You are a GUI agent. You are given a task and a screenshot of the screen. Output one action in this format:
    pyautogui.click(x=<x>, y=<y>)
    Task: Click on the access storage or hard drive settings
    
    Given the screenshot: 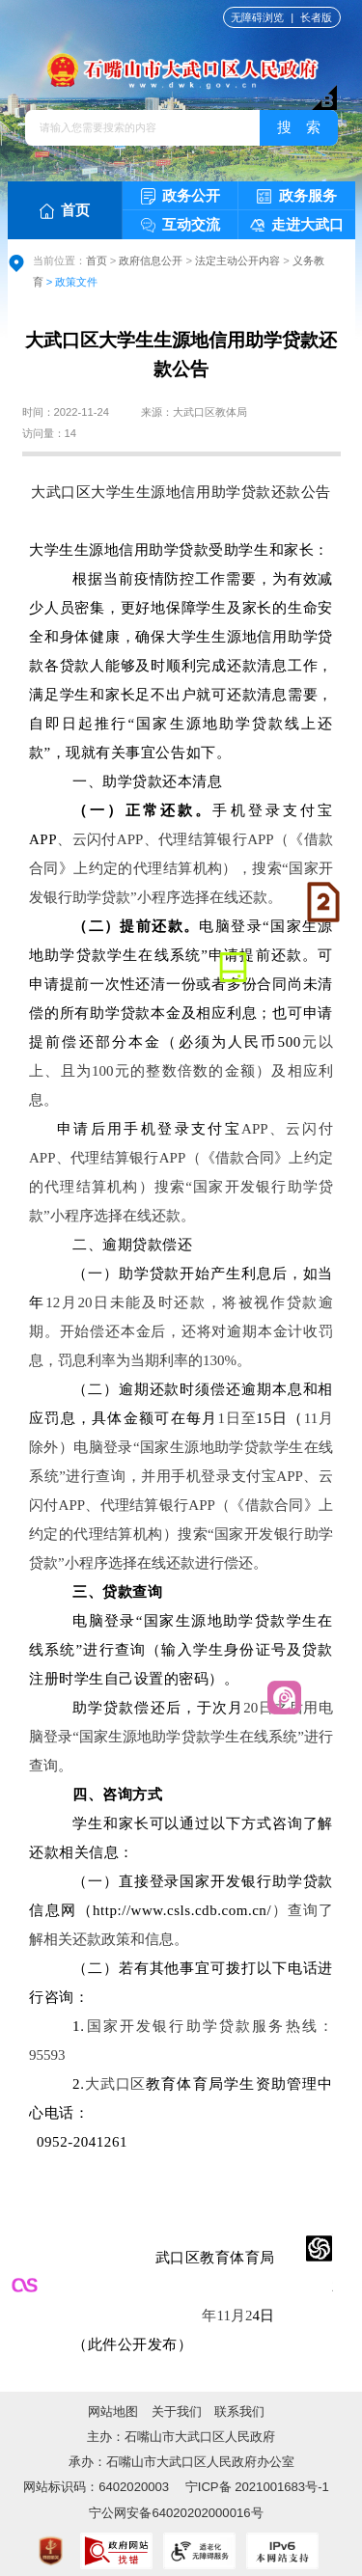 What is the action you would take?
    pyautogui.click(x=233, y=967)
    